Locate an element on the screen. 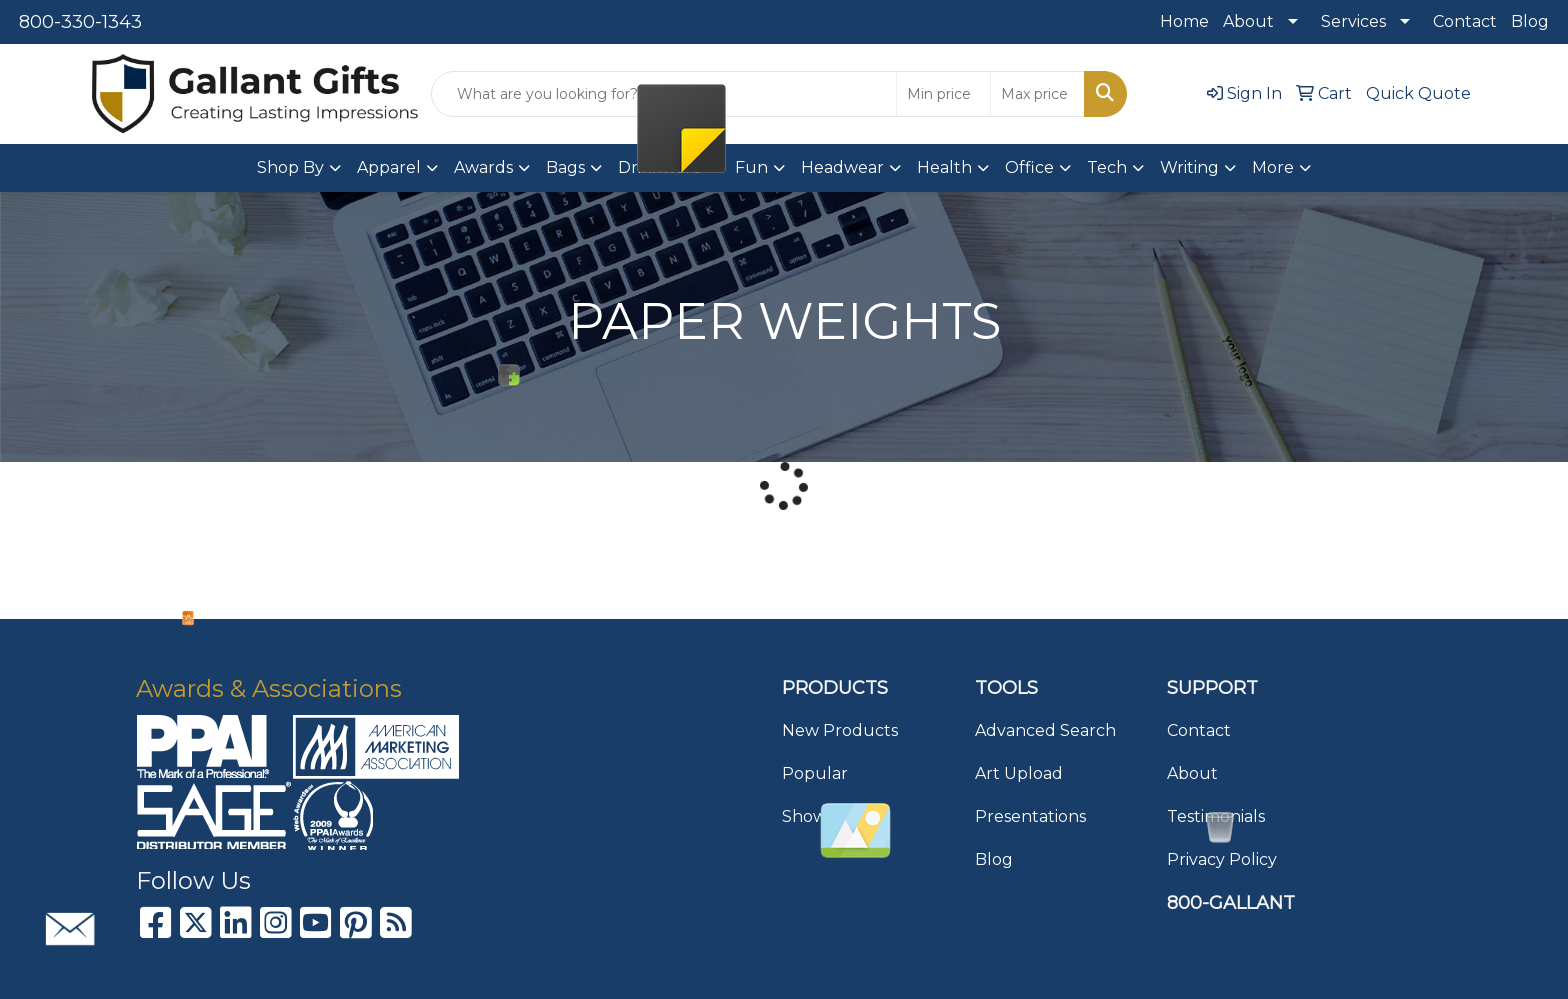 This screenshot has height=999, width=1568. empty trash bin with no items to delete is located at coordinates (1220, 827).